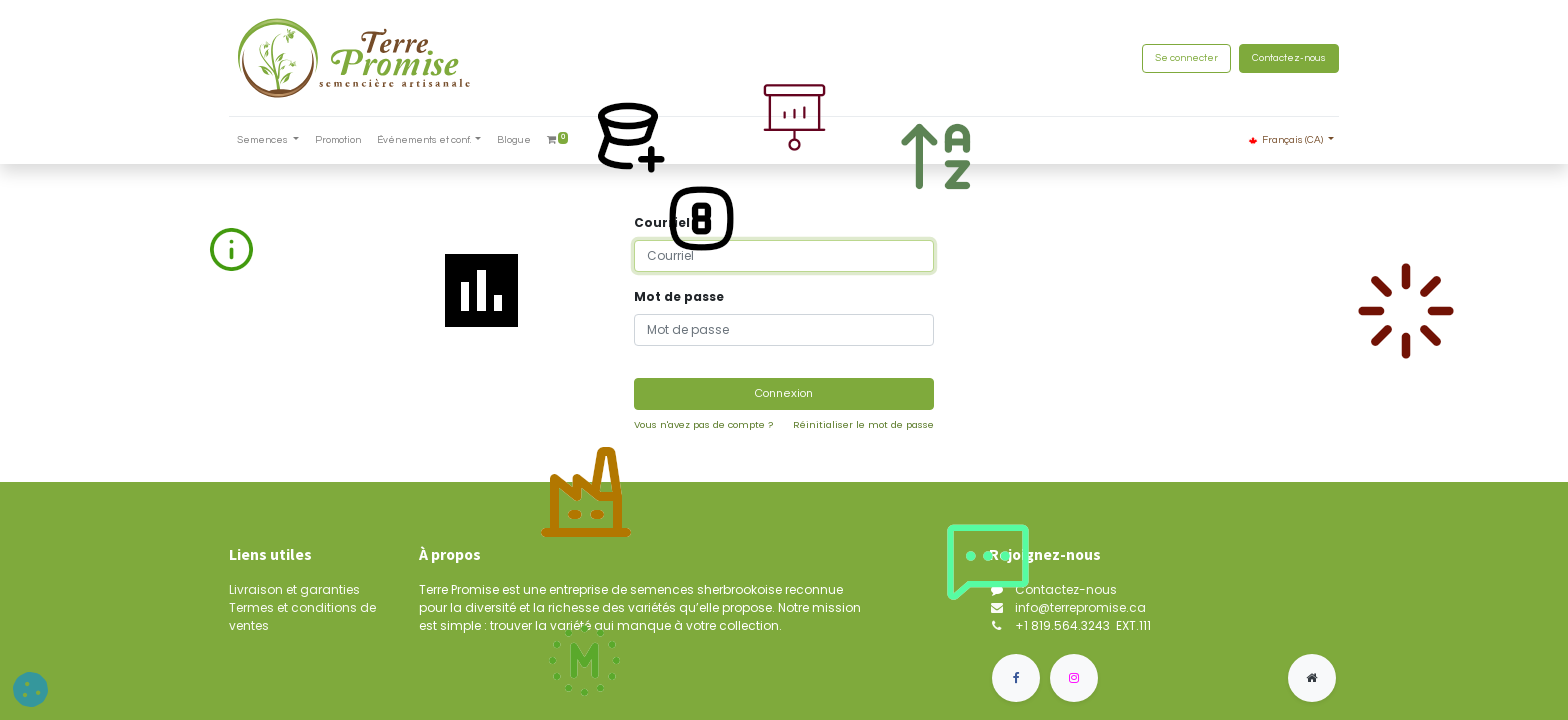  What do you see at coordinates (794, 112) in the screenshot?
I see `view presentation with data charts` at bounding box center [794, 112].